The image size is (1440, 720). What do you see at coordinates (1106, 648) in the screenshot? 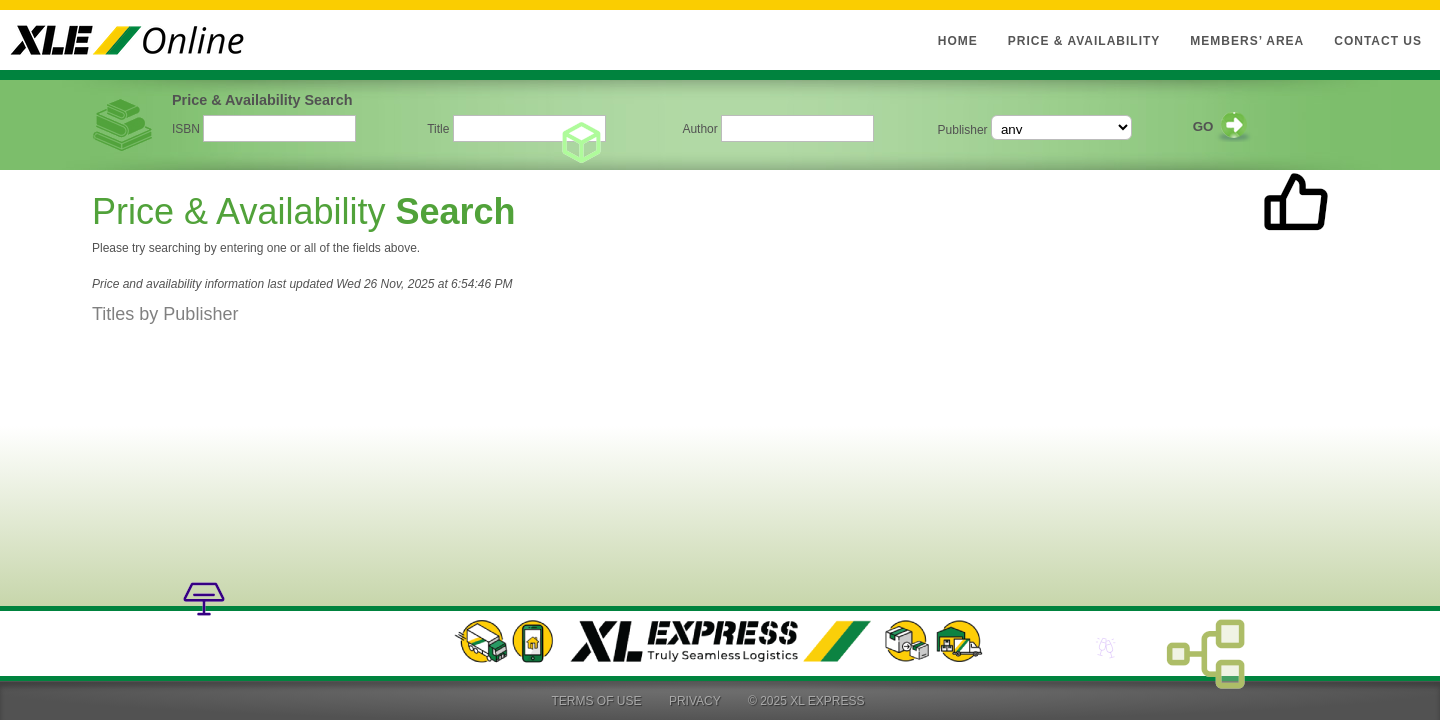
I see `celebrate an achievement or milestone` at bounding box center [1106, 648].